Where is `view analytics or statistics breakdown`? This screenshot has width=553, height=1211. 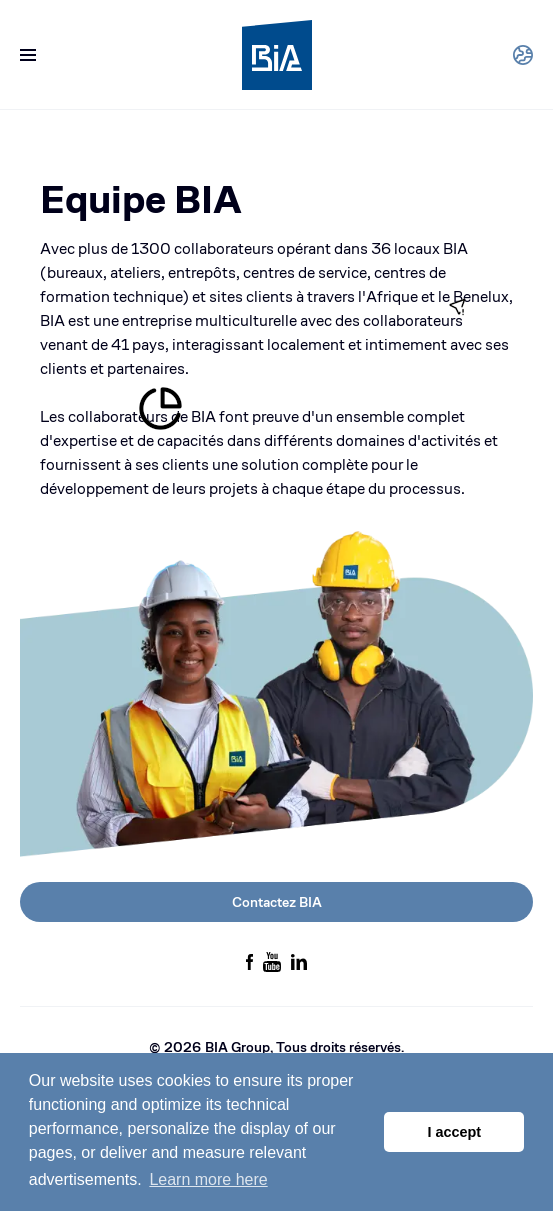 view analytics or statistics breakdown is located at coordinates (160, 408).